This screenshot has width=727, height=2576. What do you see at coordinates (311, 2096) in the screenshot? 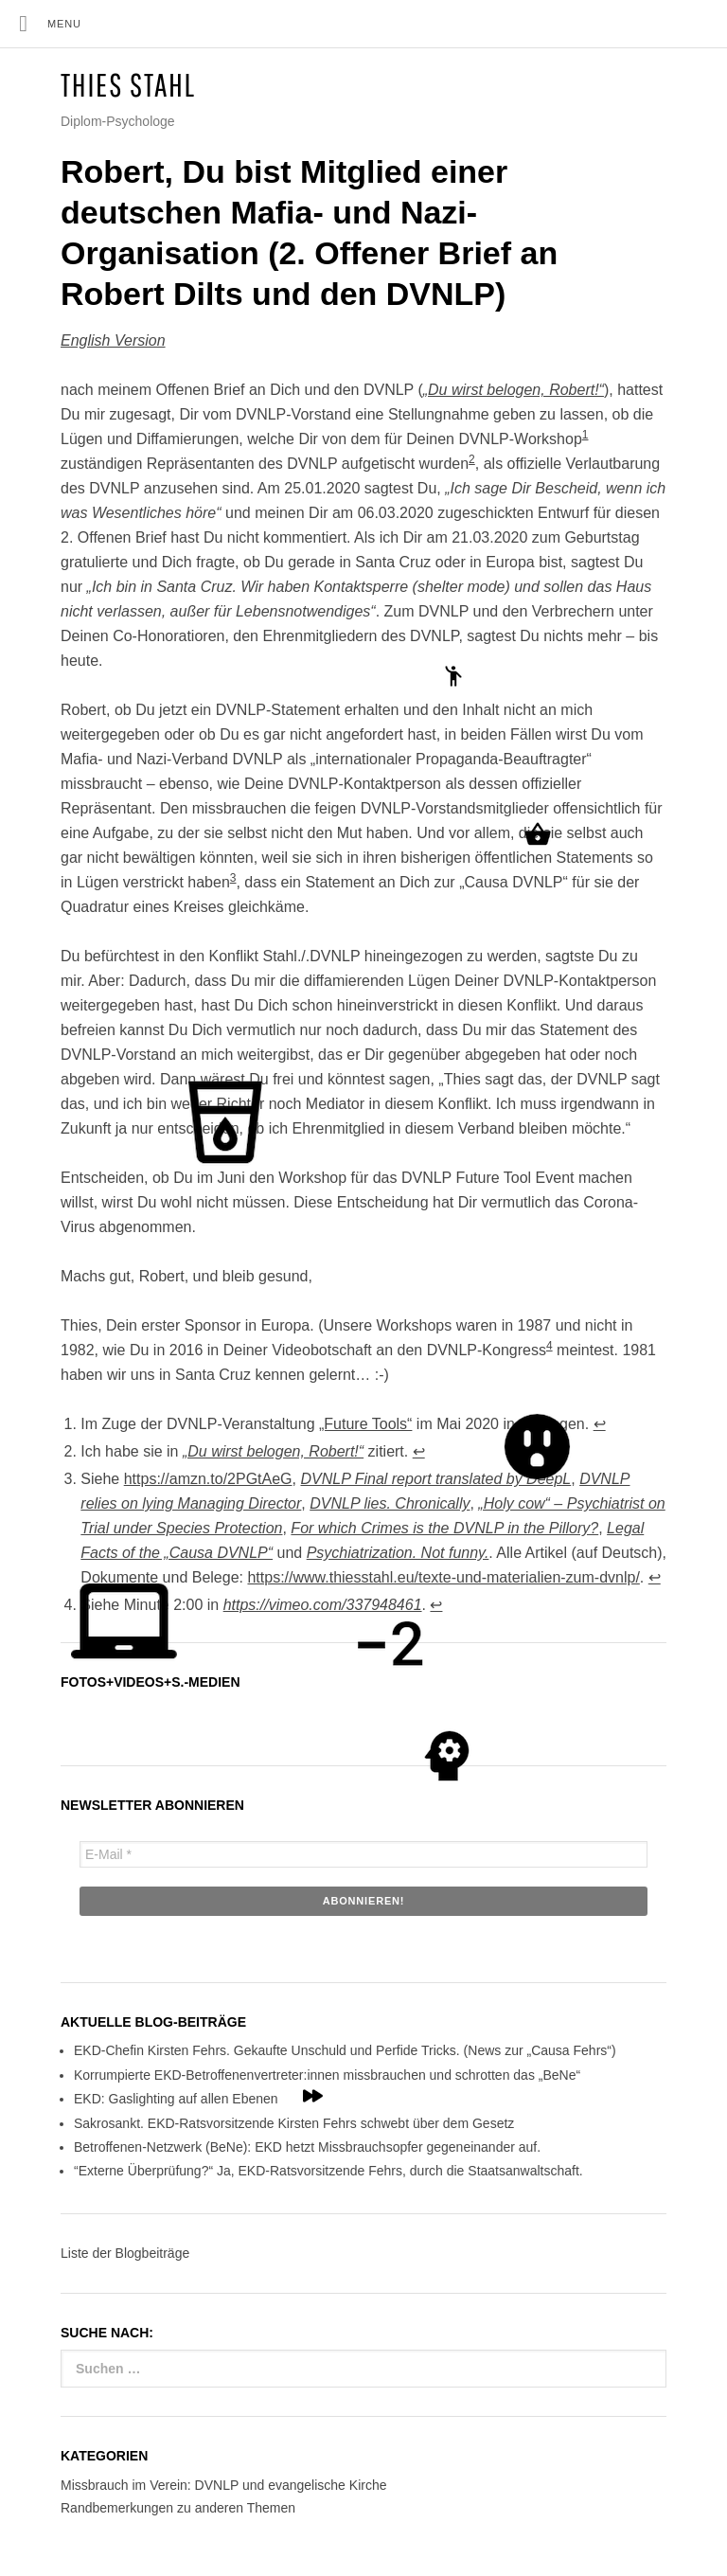
I see `skip forward in media playback` at bounding box center [311, 2096].